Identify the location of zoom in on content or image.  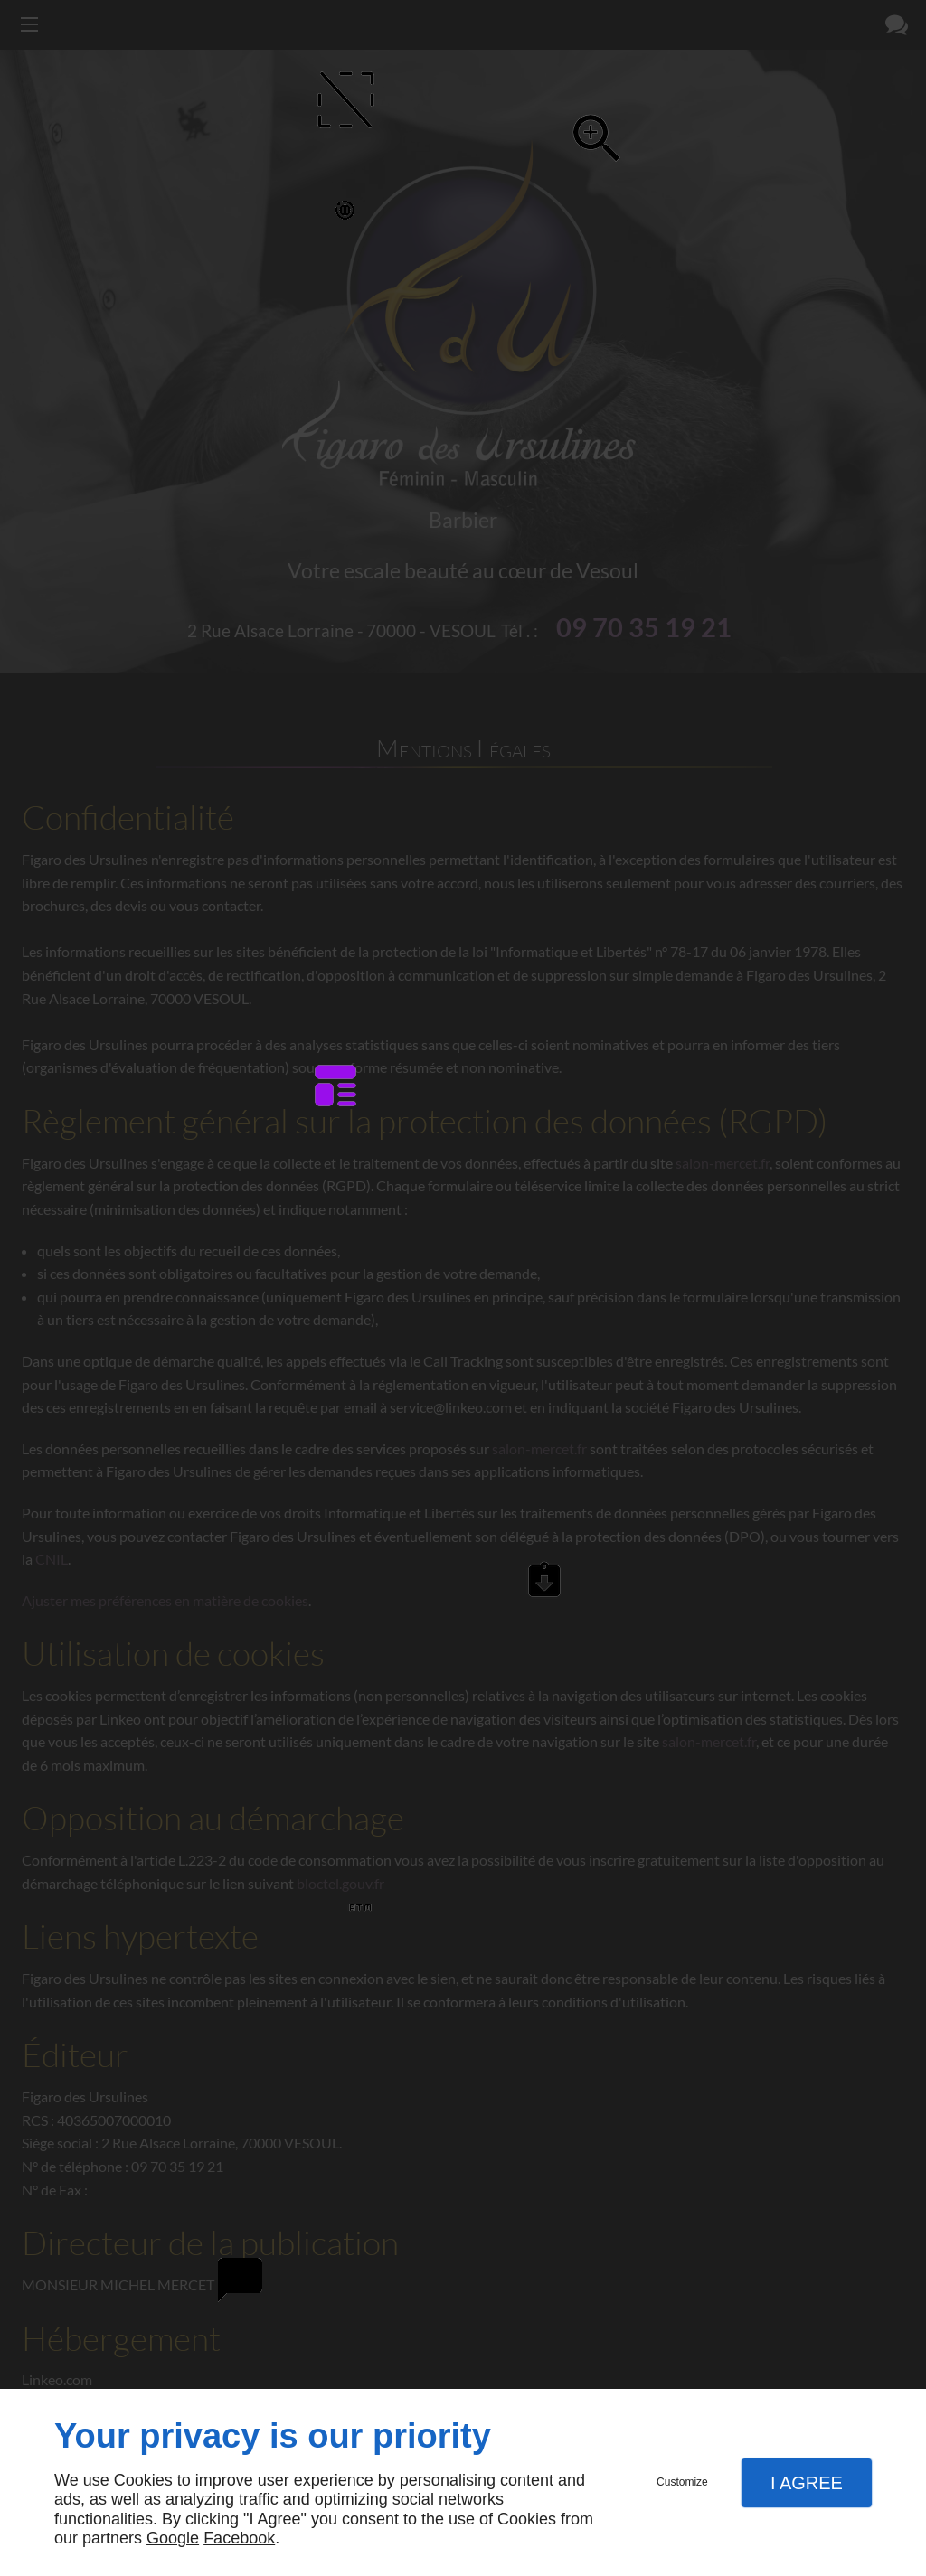
(597, 138).